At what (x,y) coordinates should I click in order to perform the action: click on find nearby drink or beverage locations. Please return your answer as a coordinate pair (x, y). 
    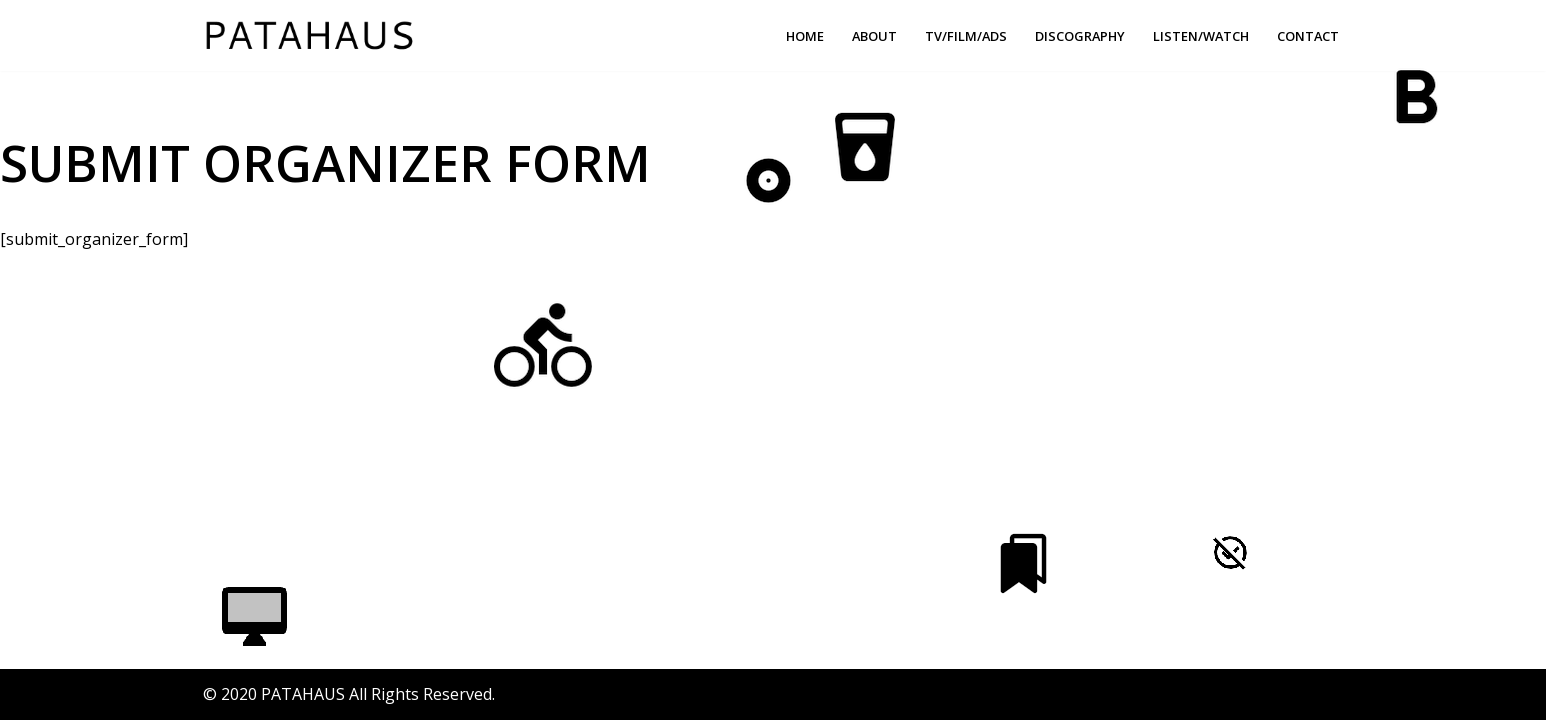
    Looking at the image, I should click on (865, 147).